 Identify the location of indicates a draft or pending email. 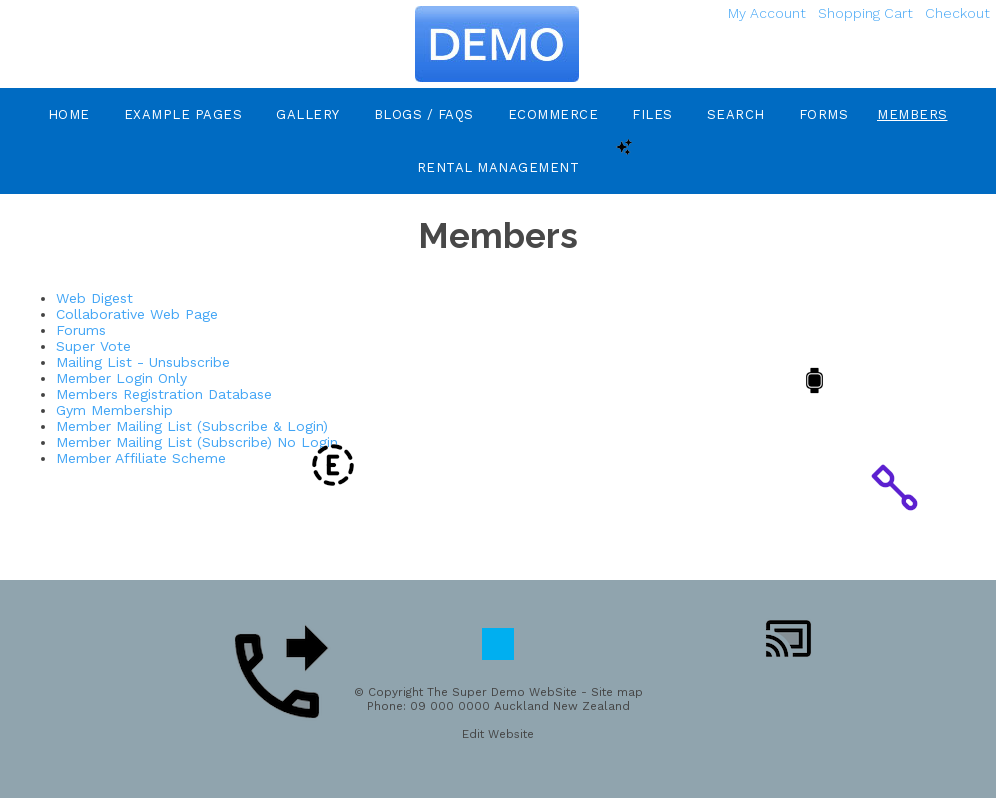
(333, 465).